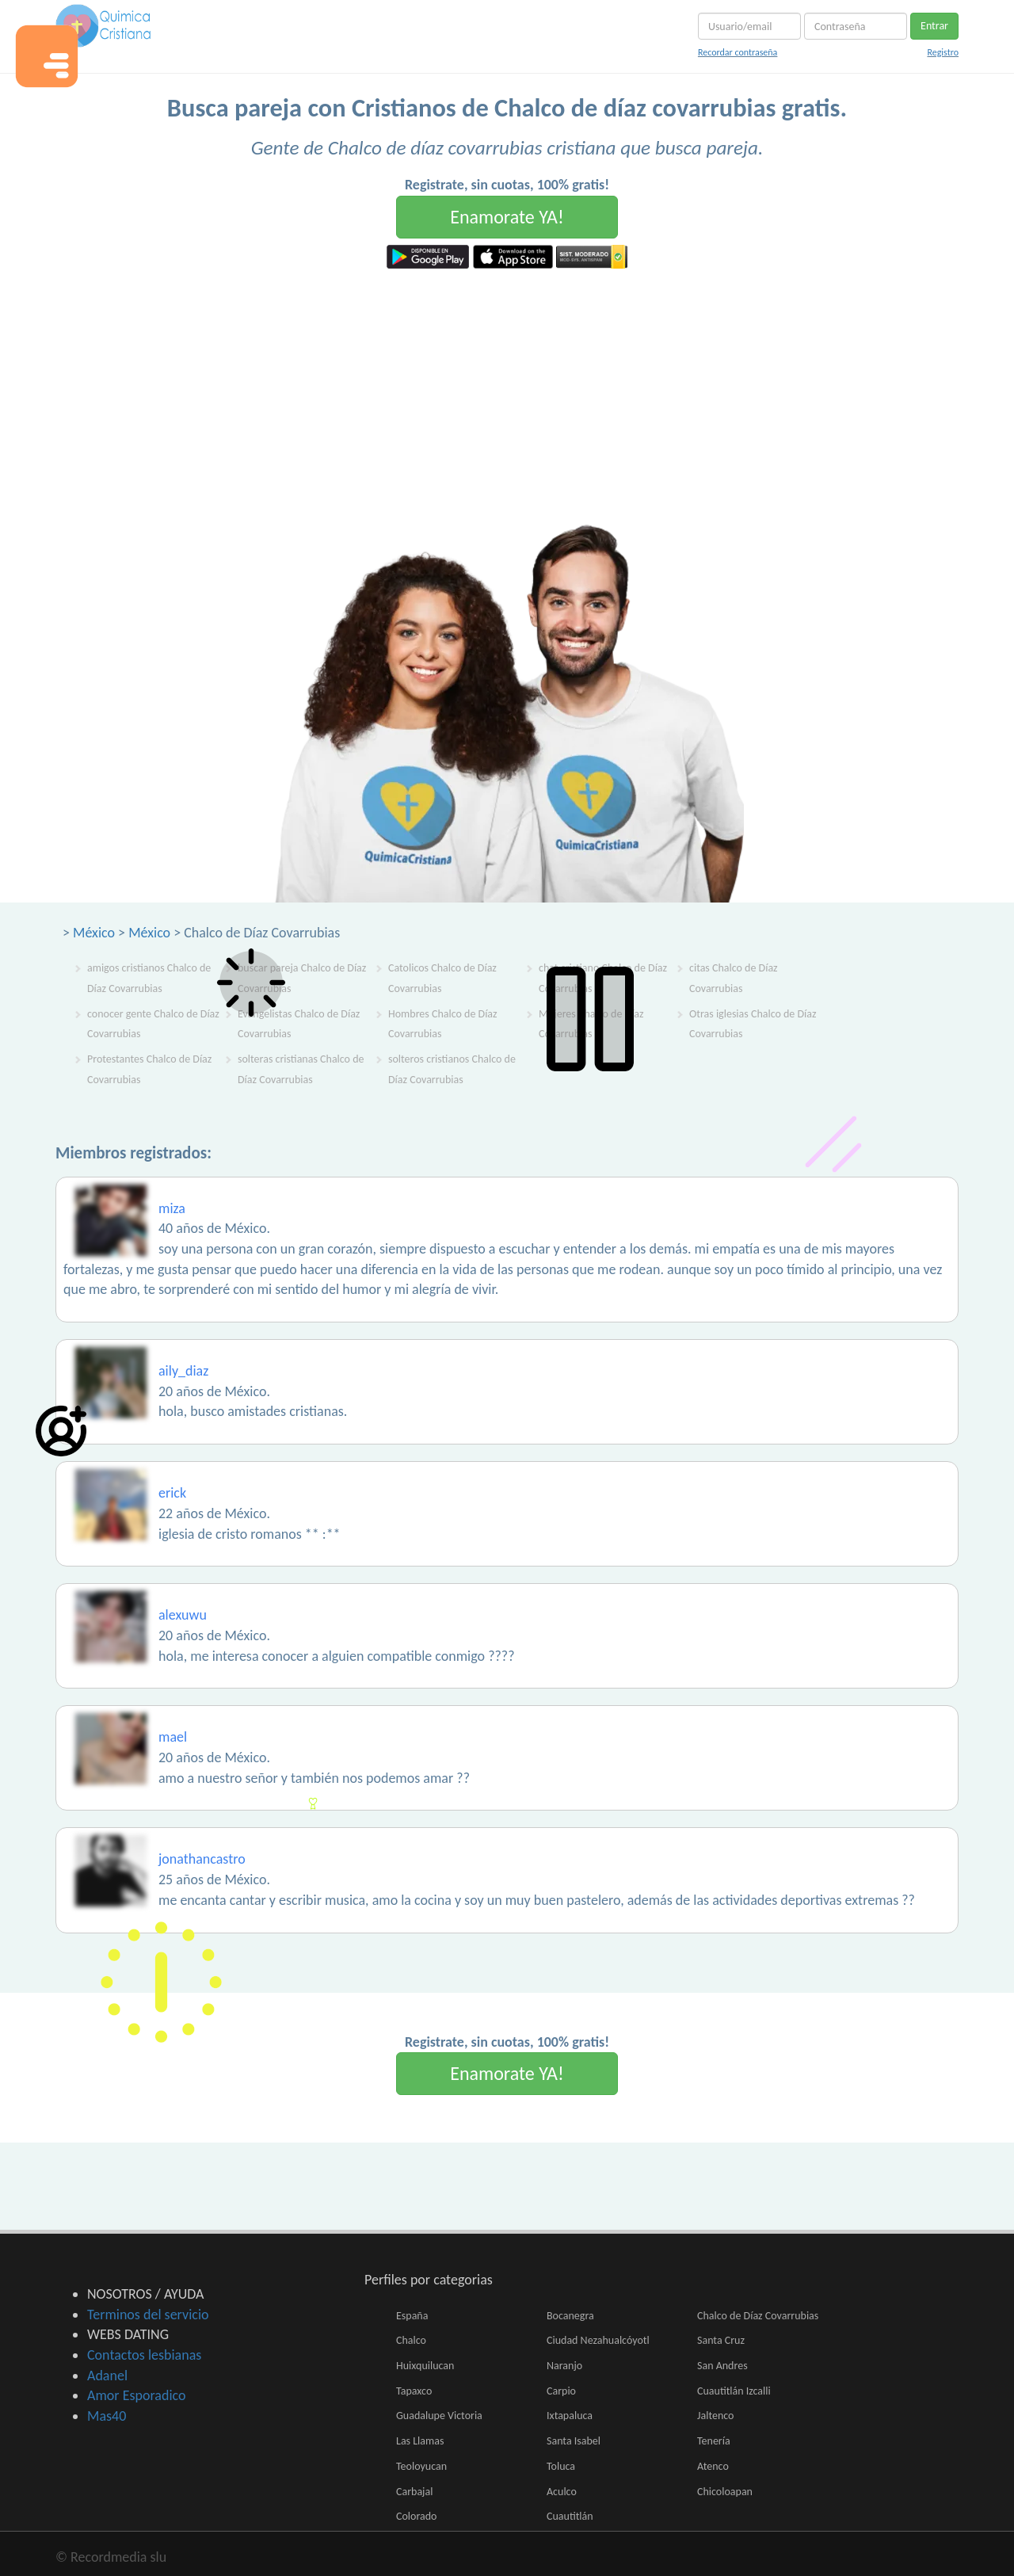 This screenshot has height=2576, width=1014. I want to click on indicates content is loading, so click(251, 983).